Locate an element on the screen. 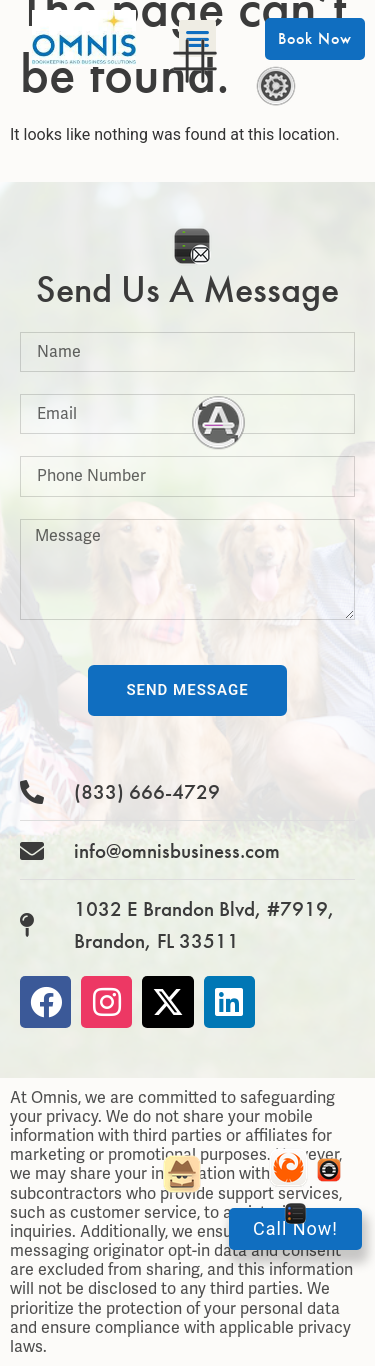  open d-spy application for debugging d-bus is located at coordinates (182, 1174).